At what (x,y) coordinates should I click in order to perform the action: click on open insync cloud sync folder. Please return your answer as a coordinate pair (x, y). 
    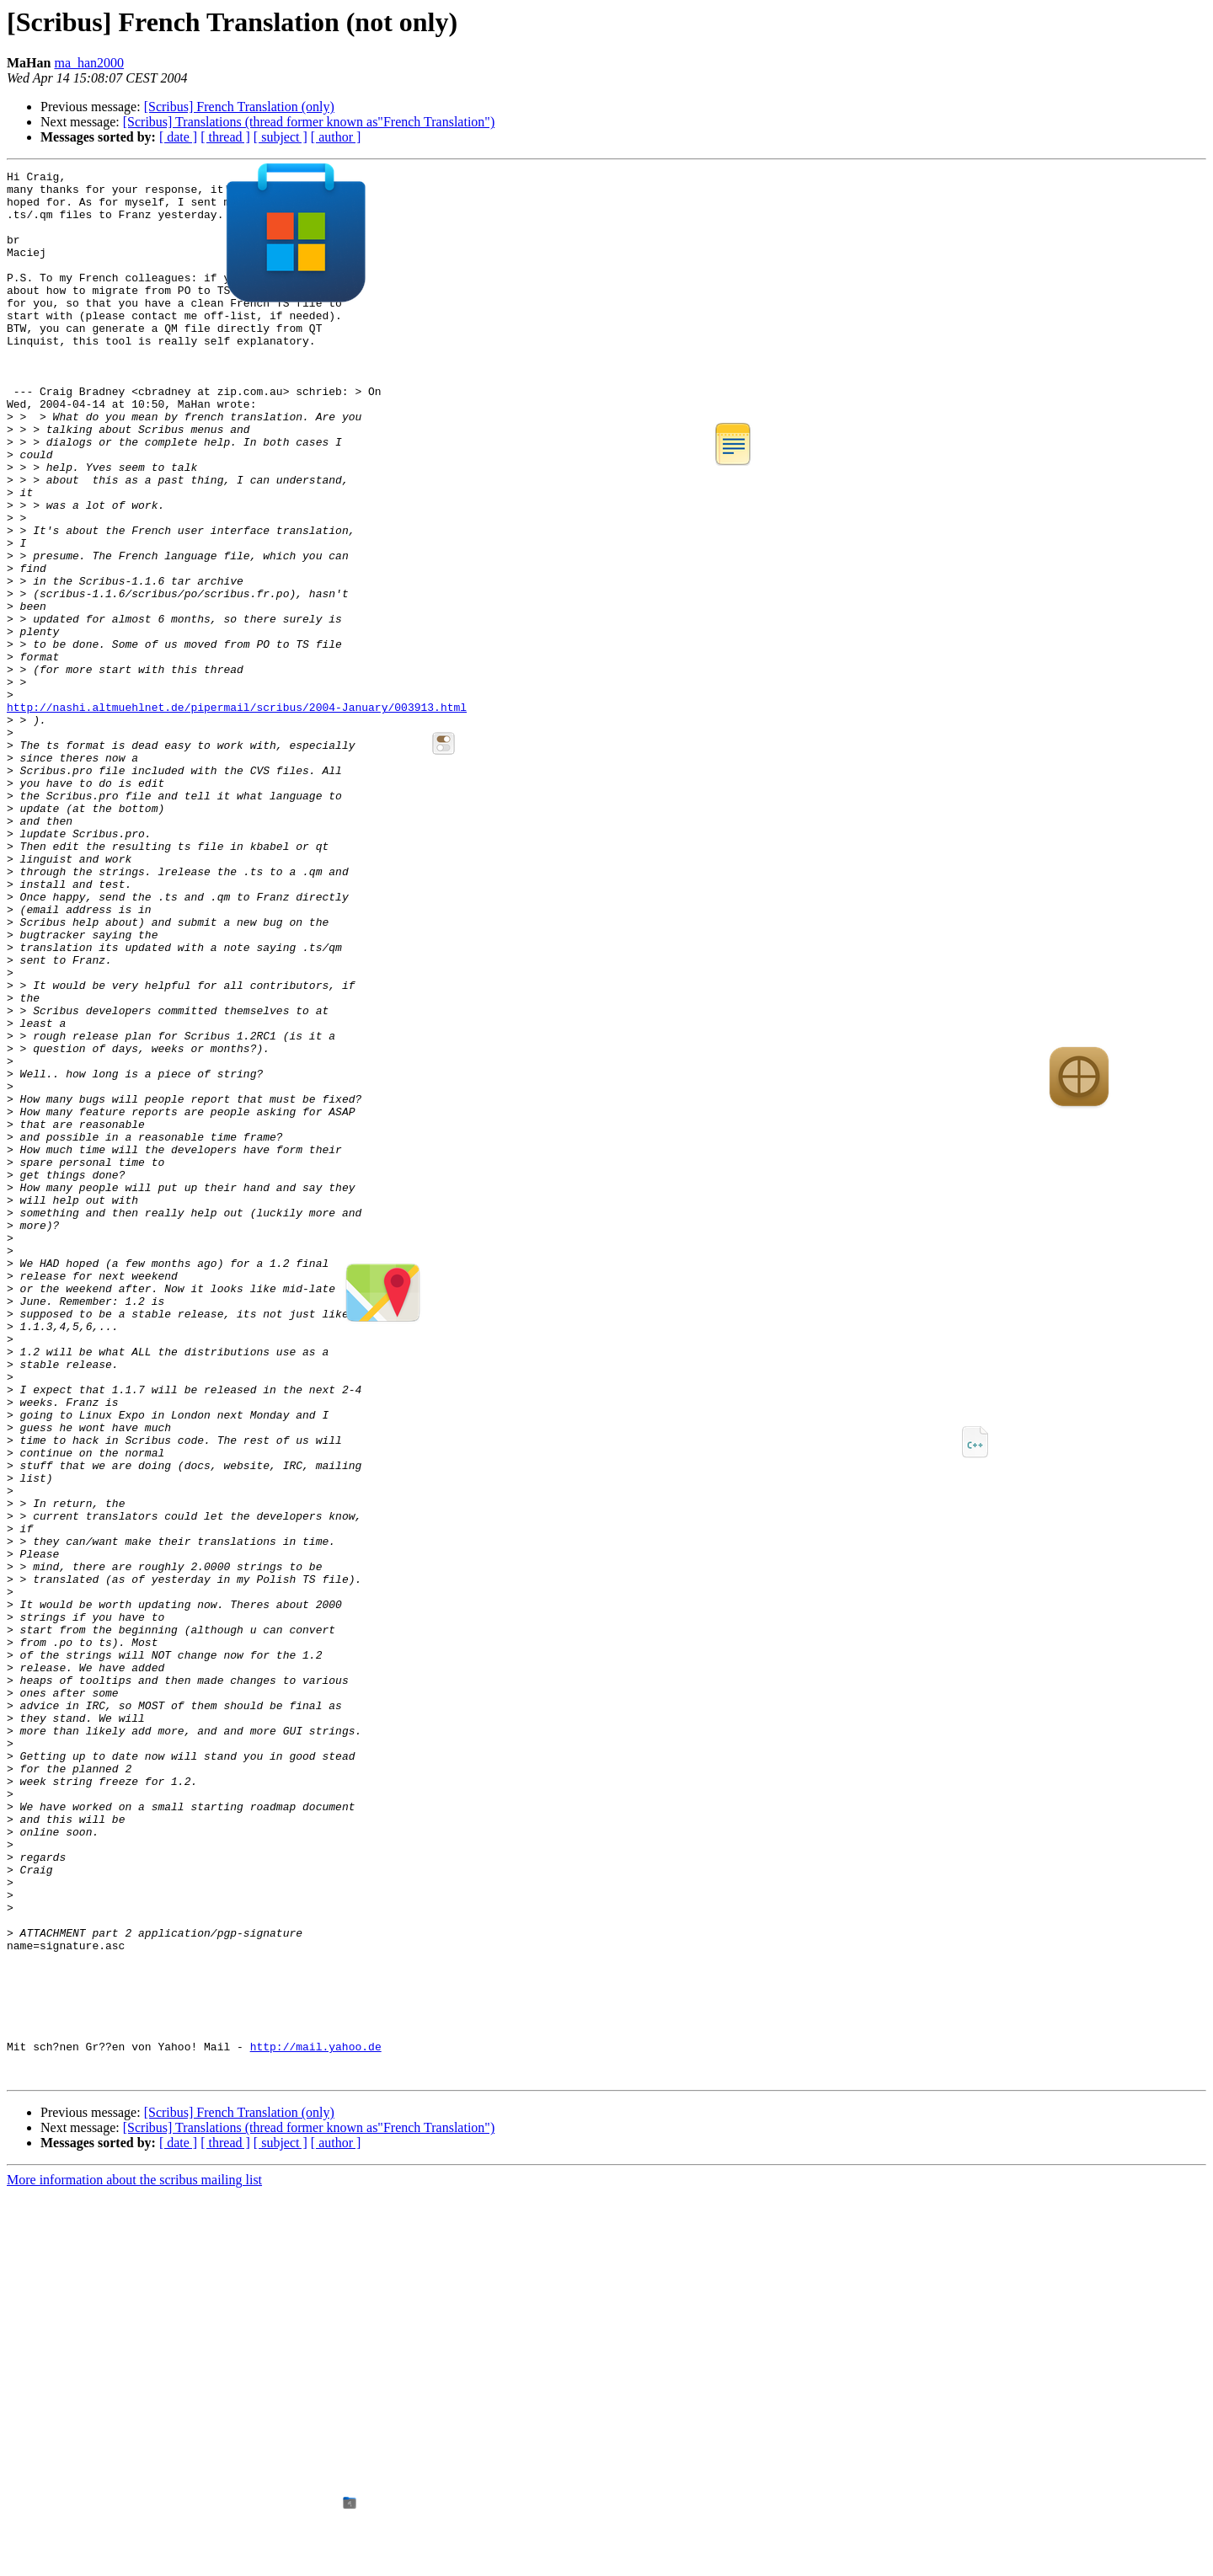
    Looking at the image, I should click on (350, 2503).